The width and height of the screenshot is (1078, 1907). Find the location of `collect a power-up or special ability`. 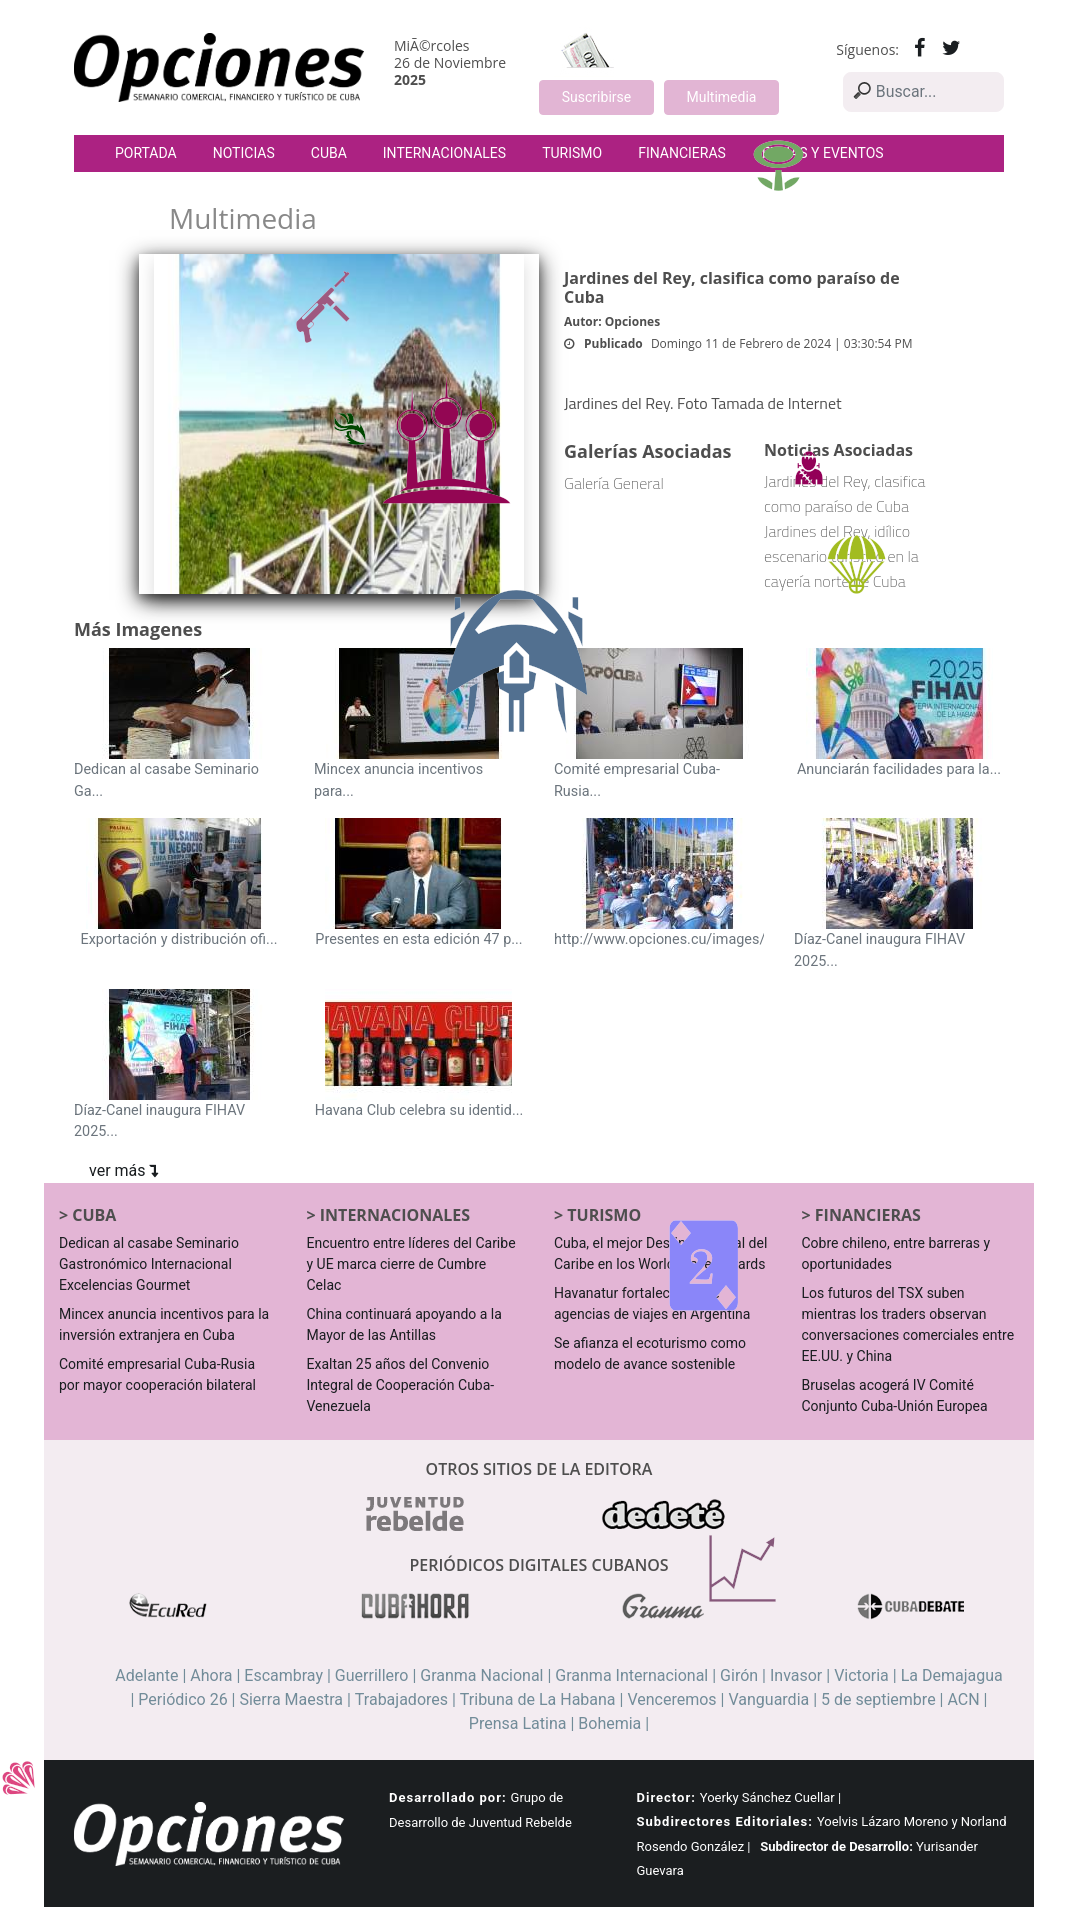

collect a power-up or special ability is located at coordinates (778, 163).